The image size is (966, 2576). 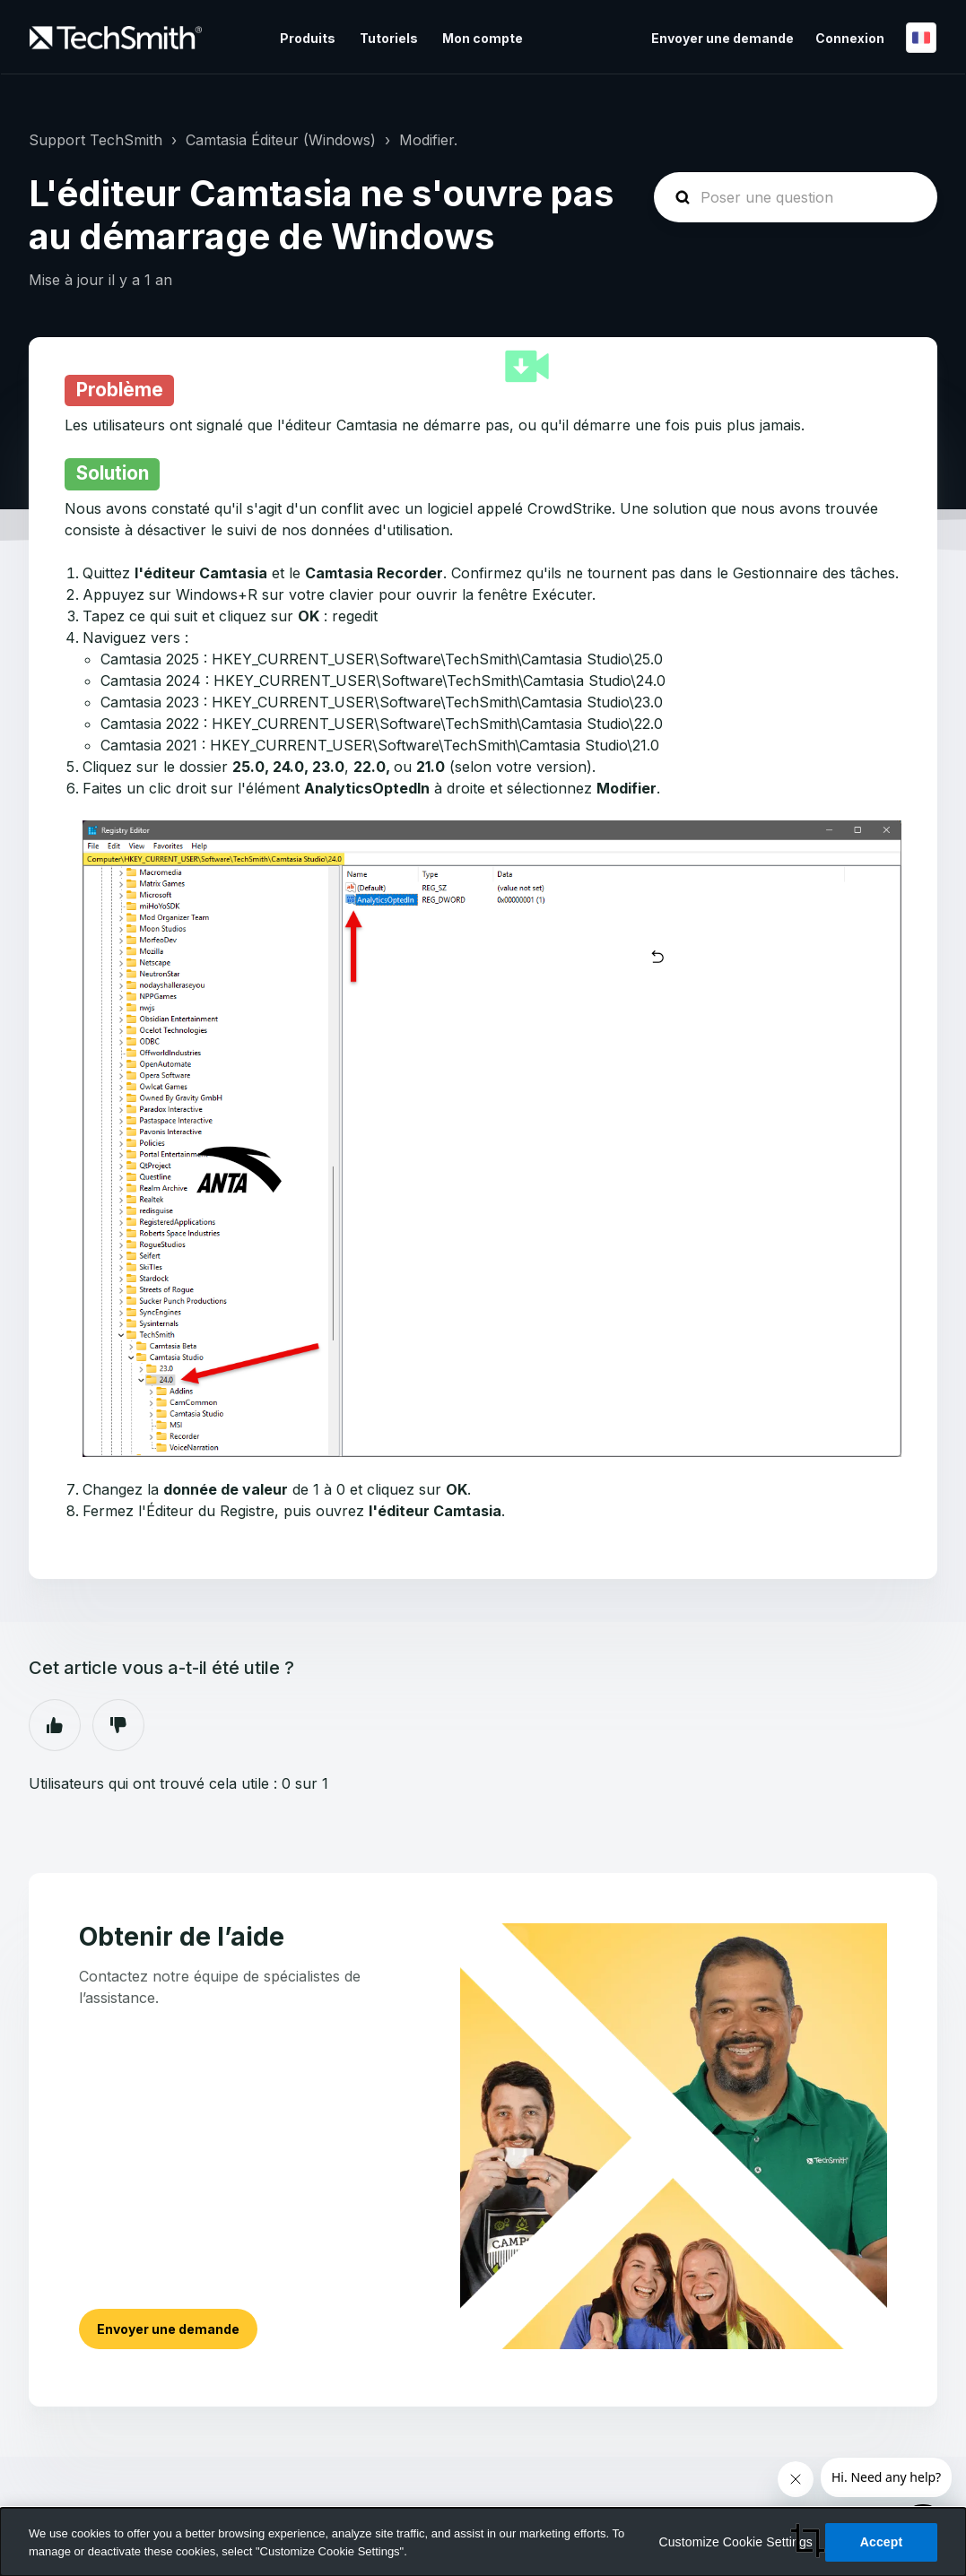 What do you see at coordinates (239, 1169) in the screenshot?
I see `visit the Anta sports brand website` at bounding box center [239, 1169].